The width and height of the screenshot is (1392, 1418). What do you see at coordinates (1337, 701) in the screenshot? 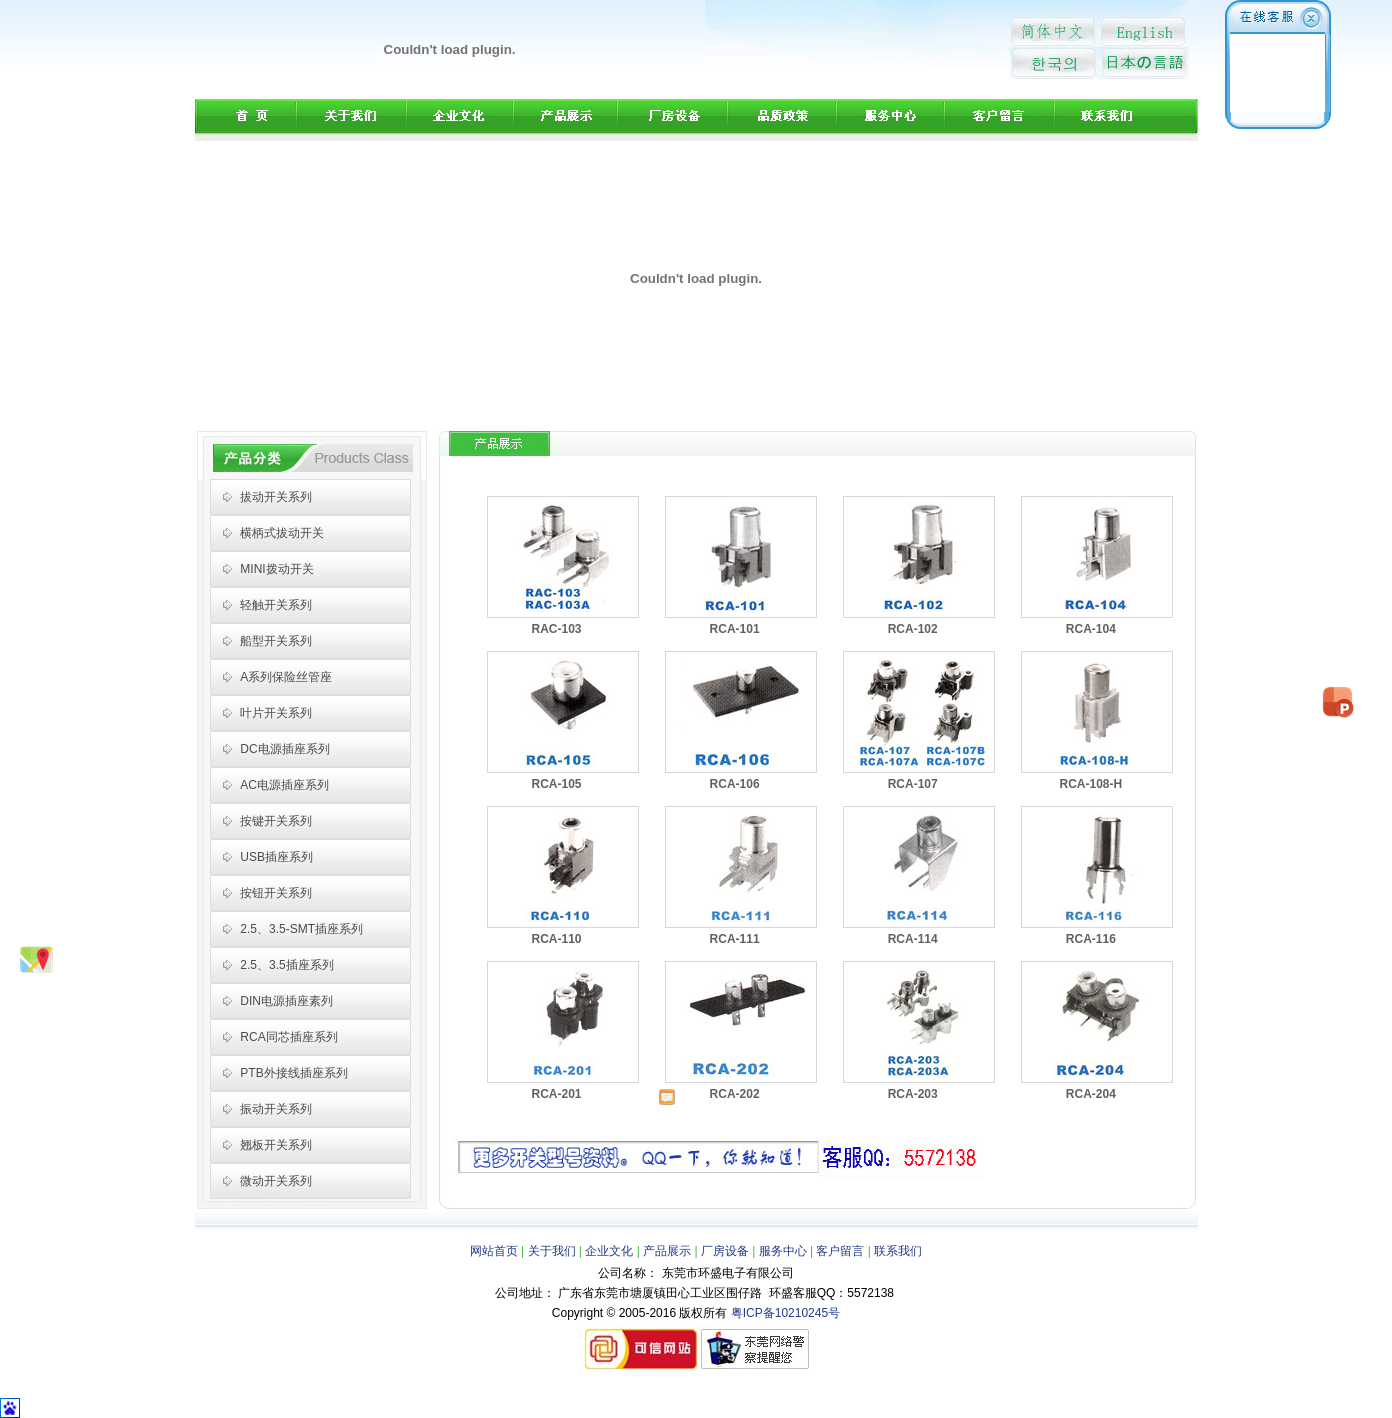
I see `open Microsoft PowerPoint` at bounding box center [1337, 701].